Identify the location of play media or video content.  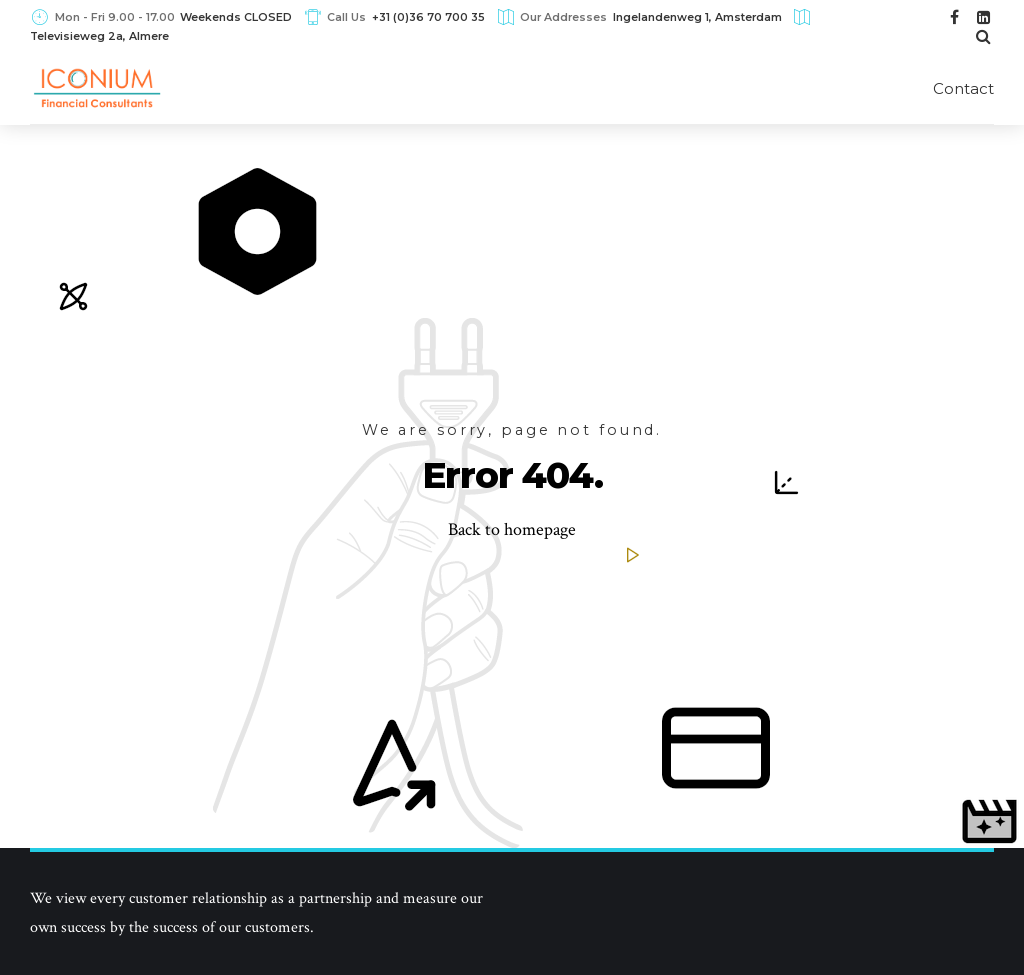
(633, 555).